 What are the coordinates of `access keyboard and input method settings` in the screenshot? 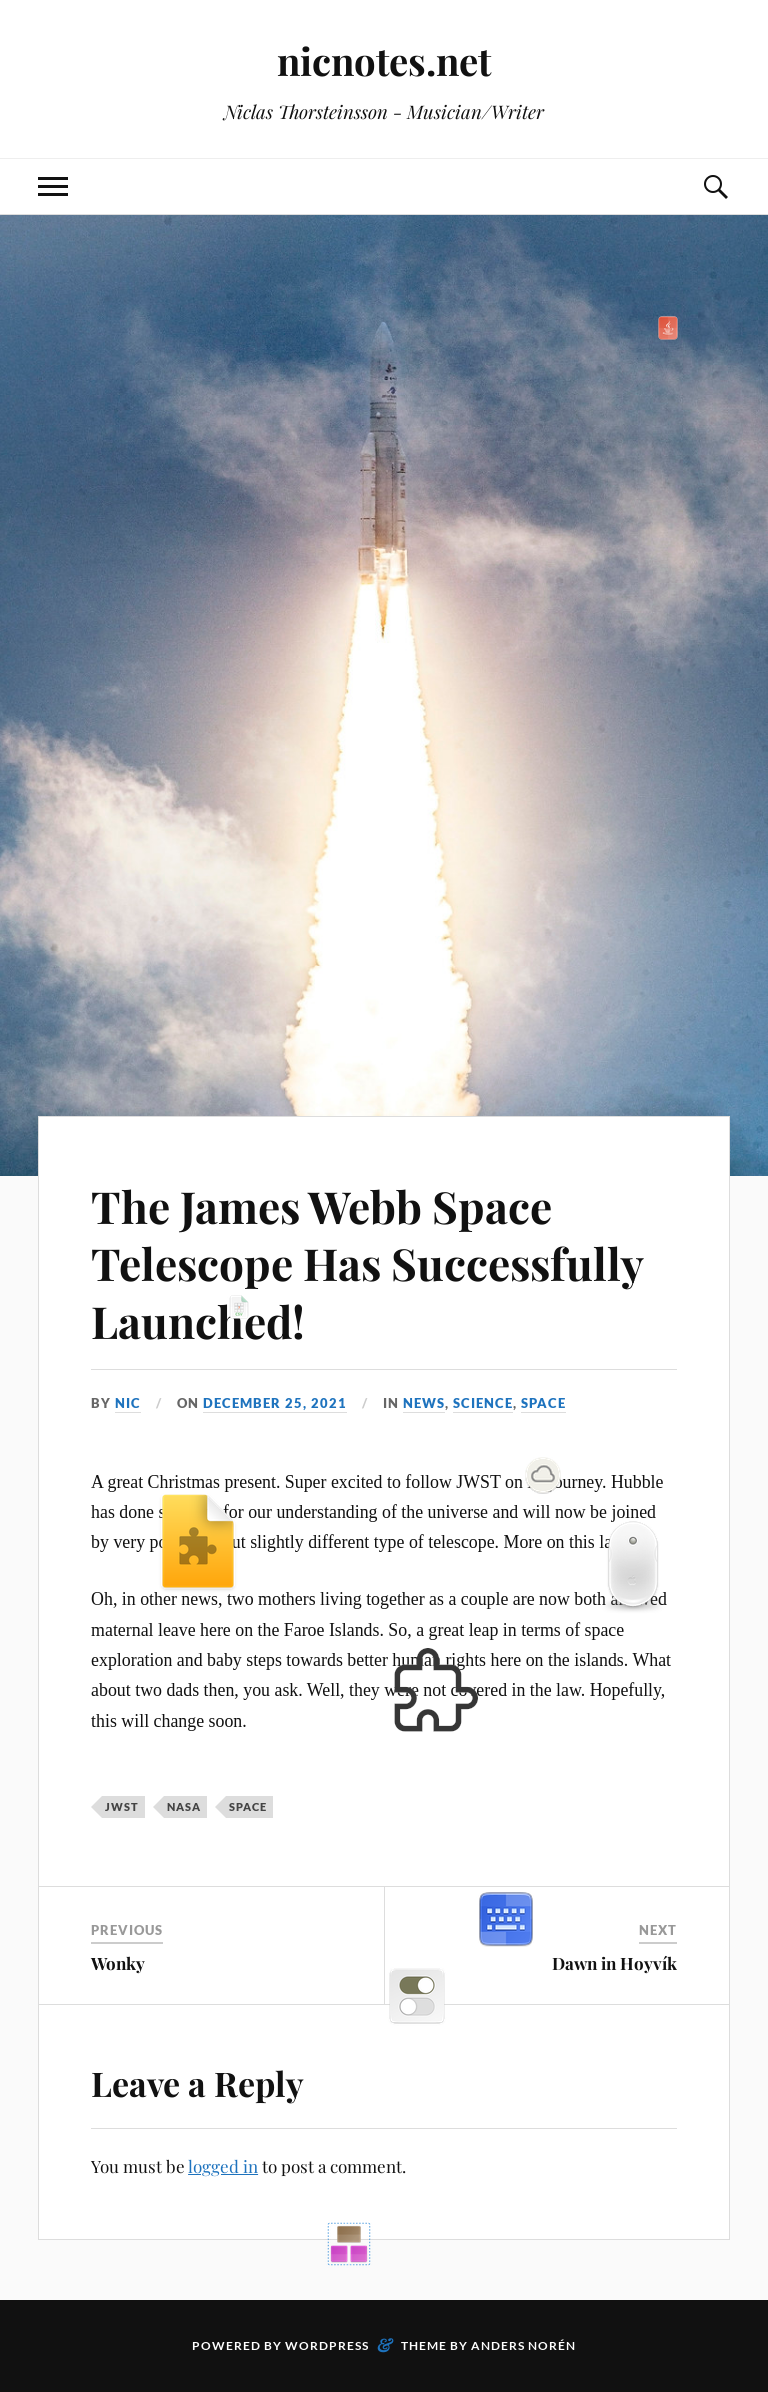 It's located at (506, 1919).